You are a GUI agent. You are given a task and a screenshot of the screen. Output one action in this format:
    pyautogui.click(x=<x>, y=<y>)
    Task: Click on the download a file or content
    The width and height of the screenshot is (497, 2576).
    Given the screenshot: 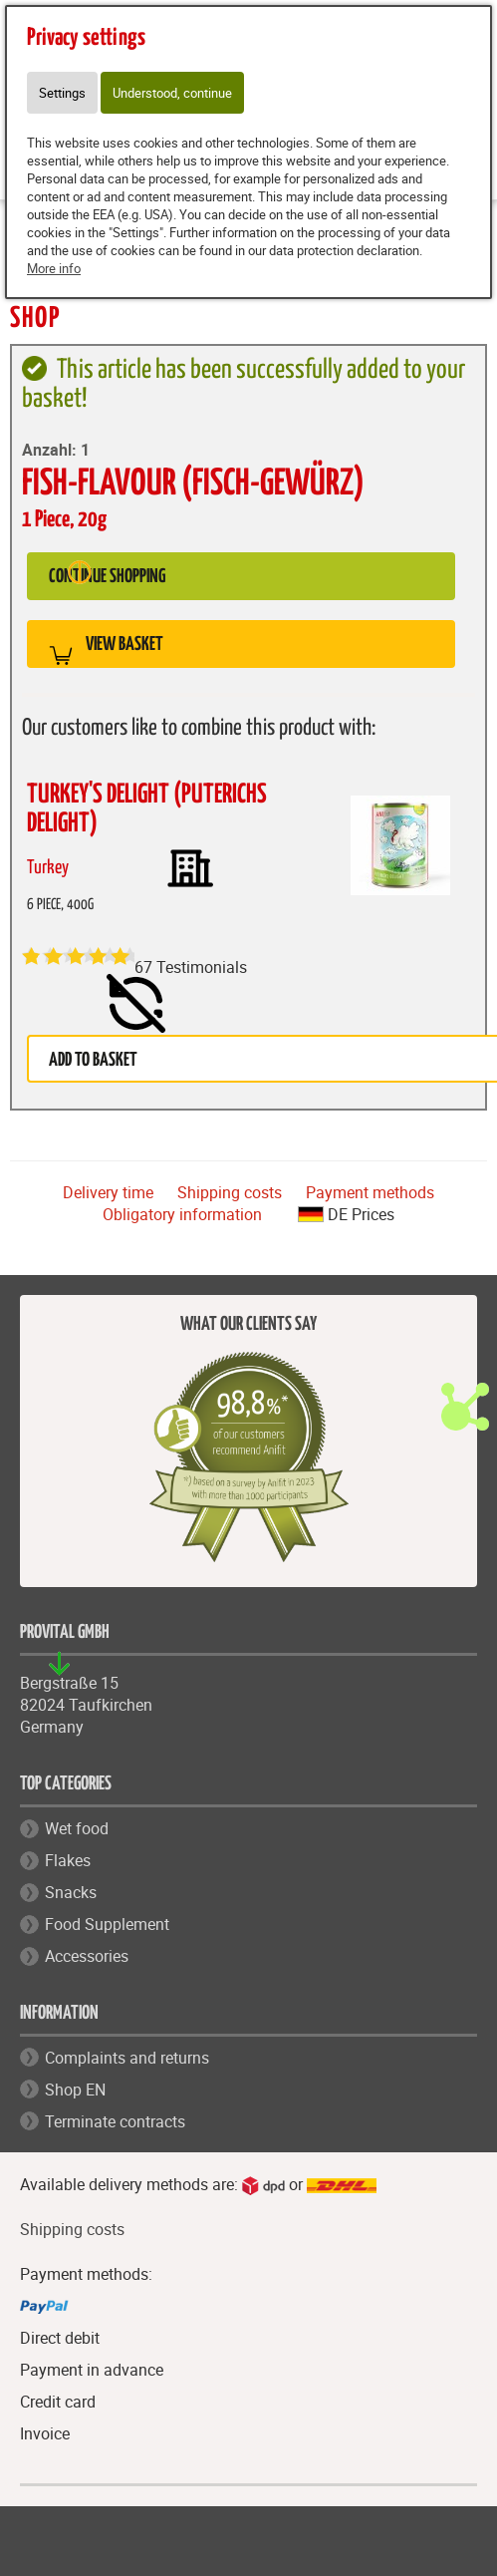 What is the action you would take?
    pyautogui.click(x=59, y=1663)
    